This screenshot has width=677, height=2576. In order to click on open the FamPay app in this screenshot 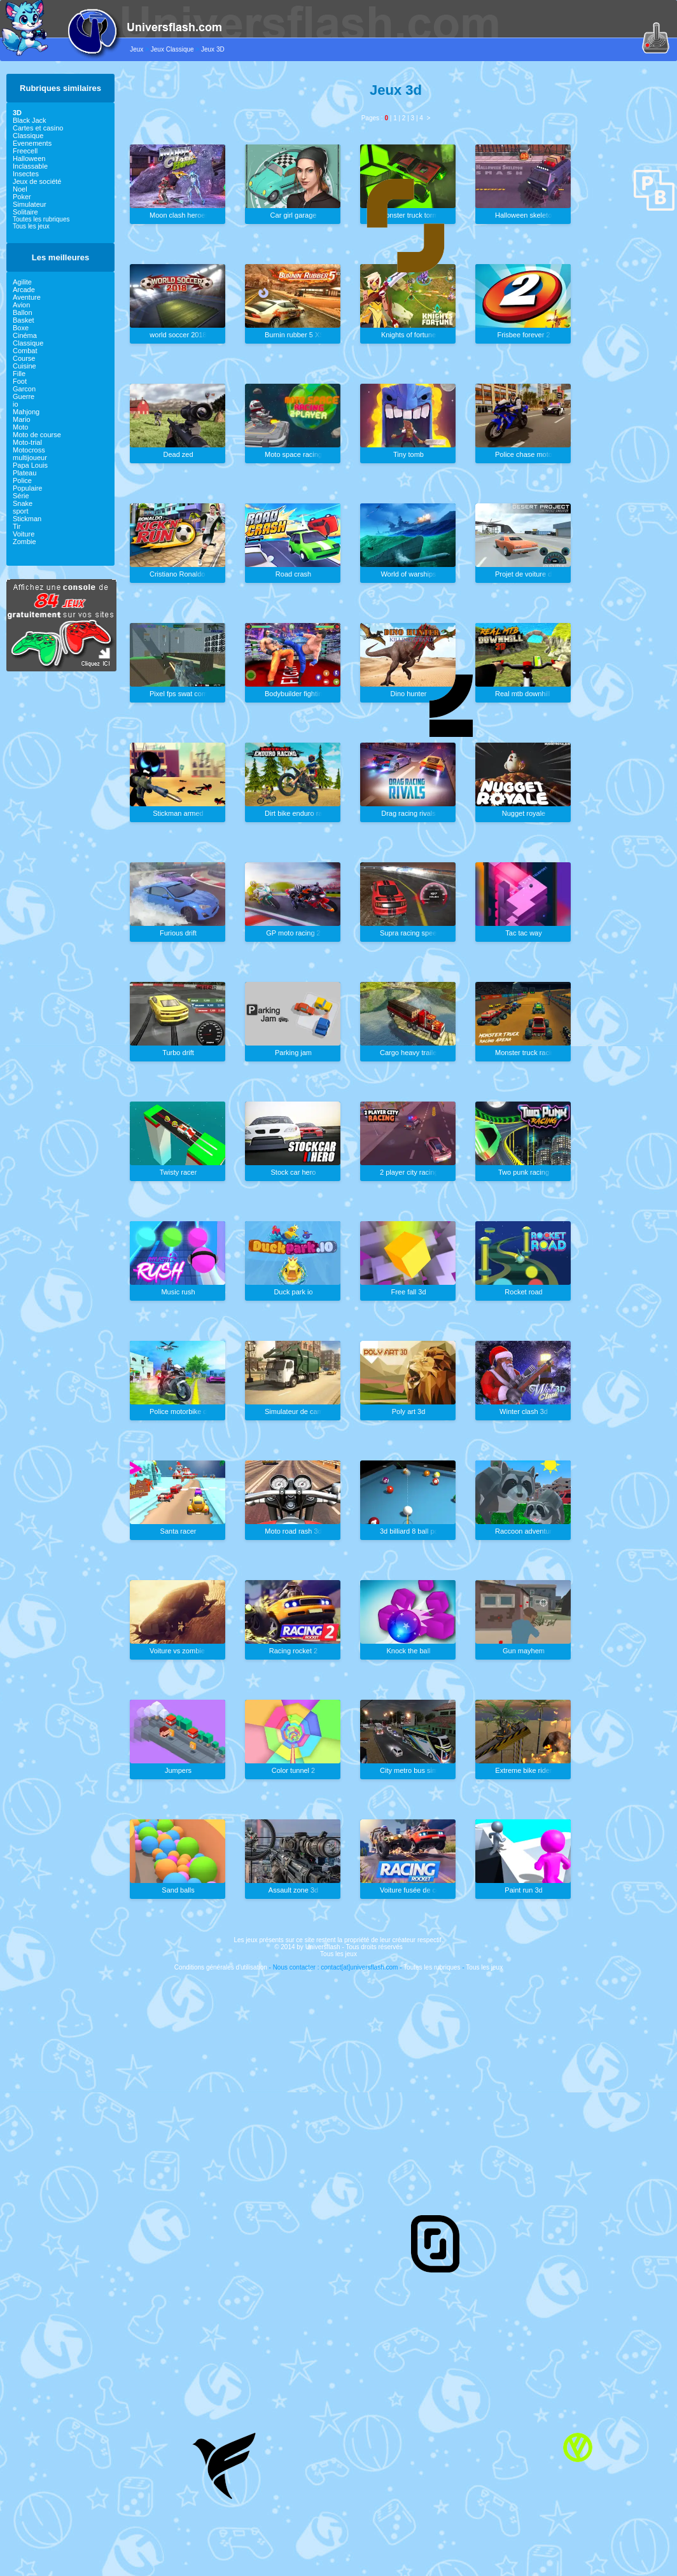, I will do `click(224, 2466)`.